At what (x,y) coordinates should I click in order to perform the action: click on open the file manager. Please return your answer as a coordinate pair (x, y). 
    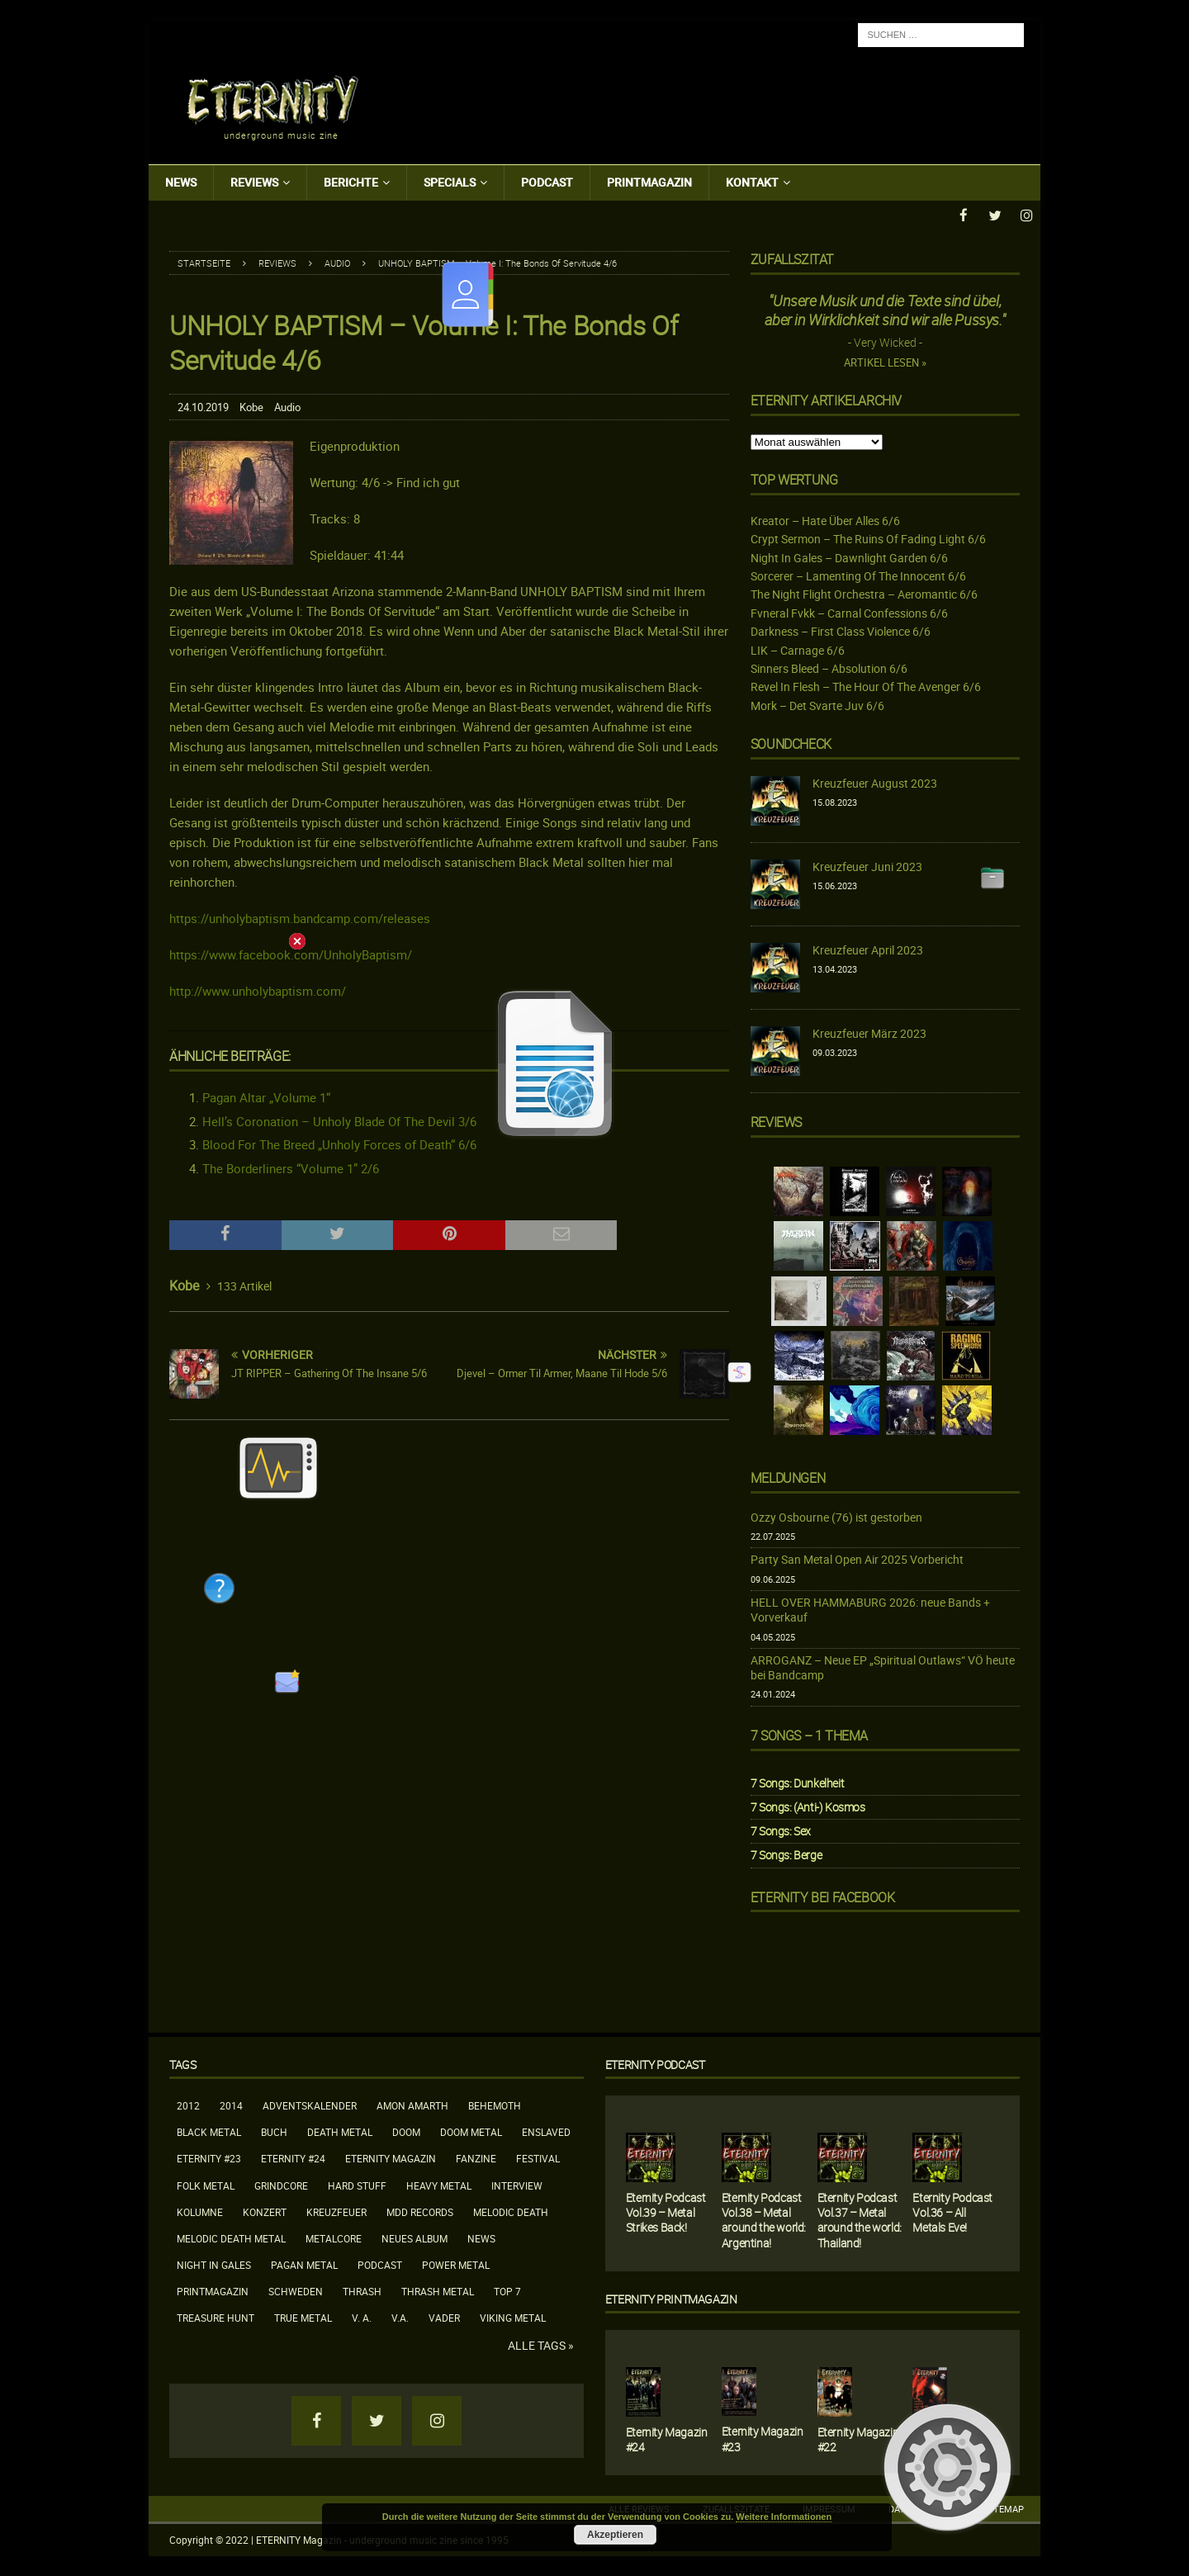
    Looking at the image, I should click on (992, 878).